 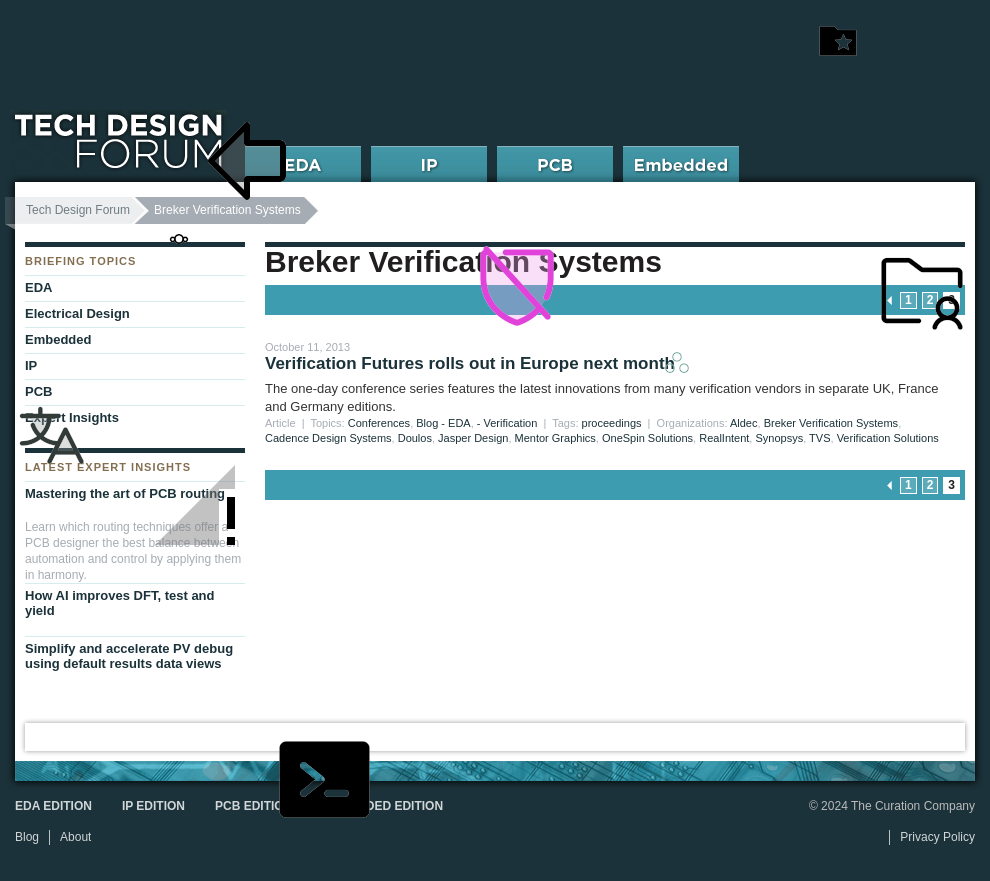 I want to click on go back to the previous screen, so click(x=250, y=161).